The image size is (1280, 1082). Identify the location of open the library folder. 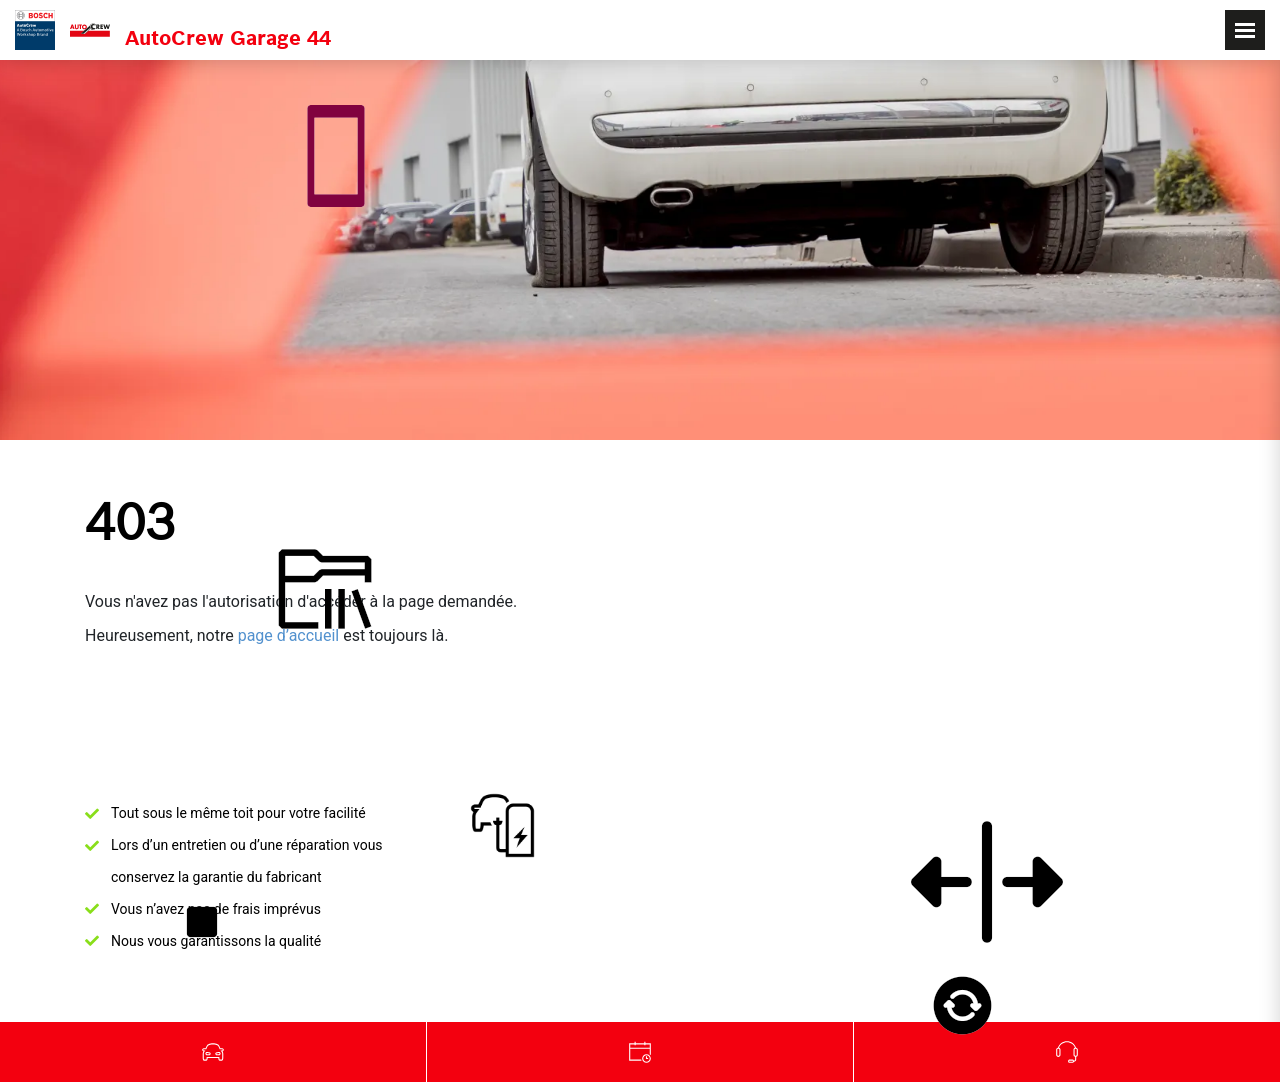
(325, 589).